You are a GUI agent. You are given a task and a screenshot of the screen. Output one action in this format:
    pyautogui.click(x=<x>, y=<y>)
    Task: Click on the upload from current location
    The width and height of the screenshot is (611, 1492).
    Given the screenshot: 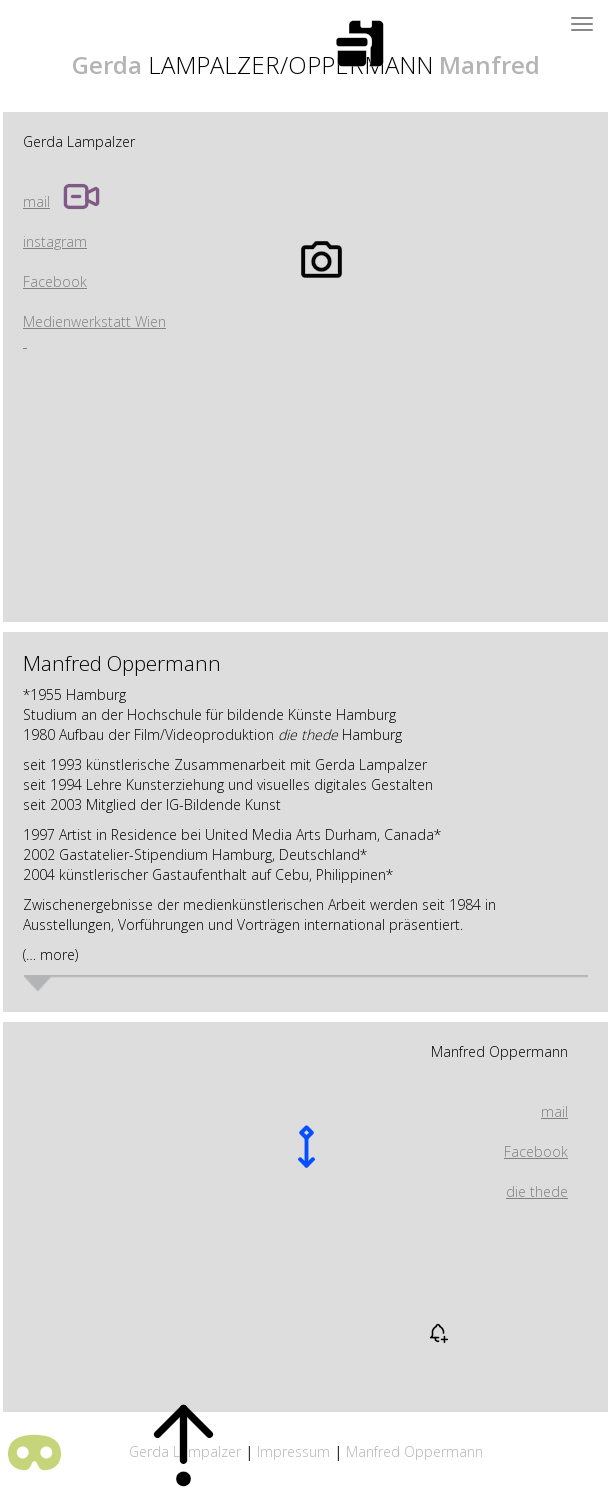 What is the action you would take?
    pyautogui.click(x=183, y=1445)
    